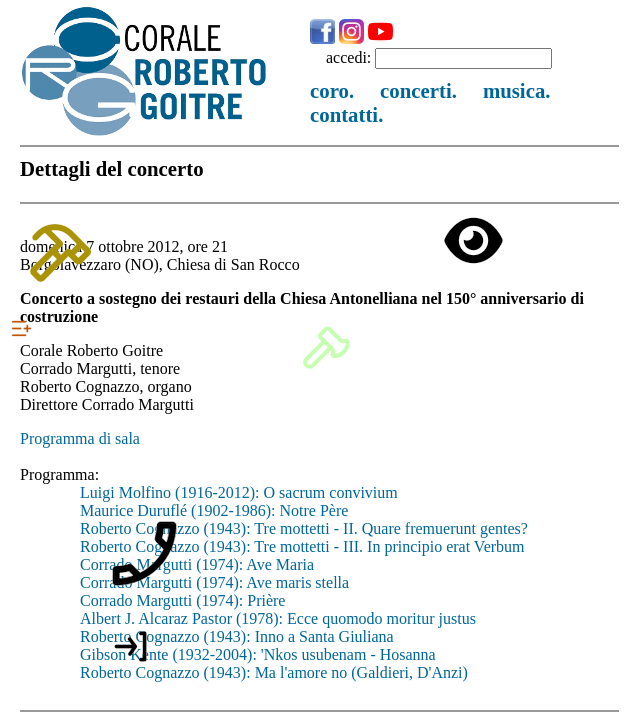 This screenshot has width=627, height=722. I want to click on log in to your account, so click(131, 646).